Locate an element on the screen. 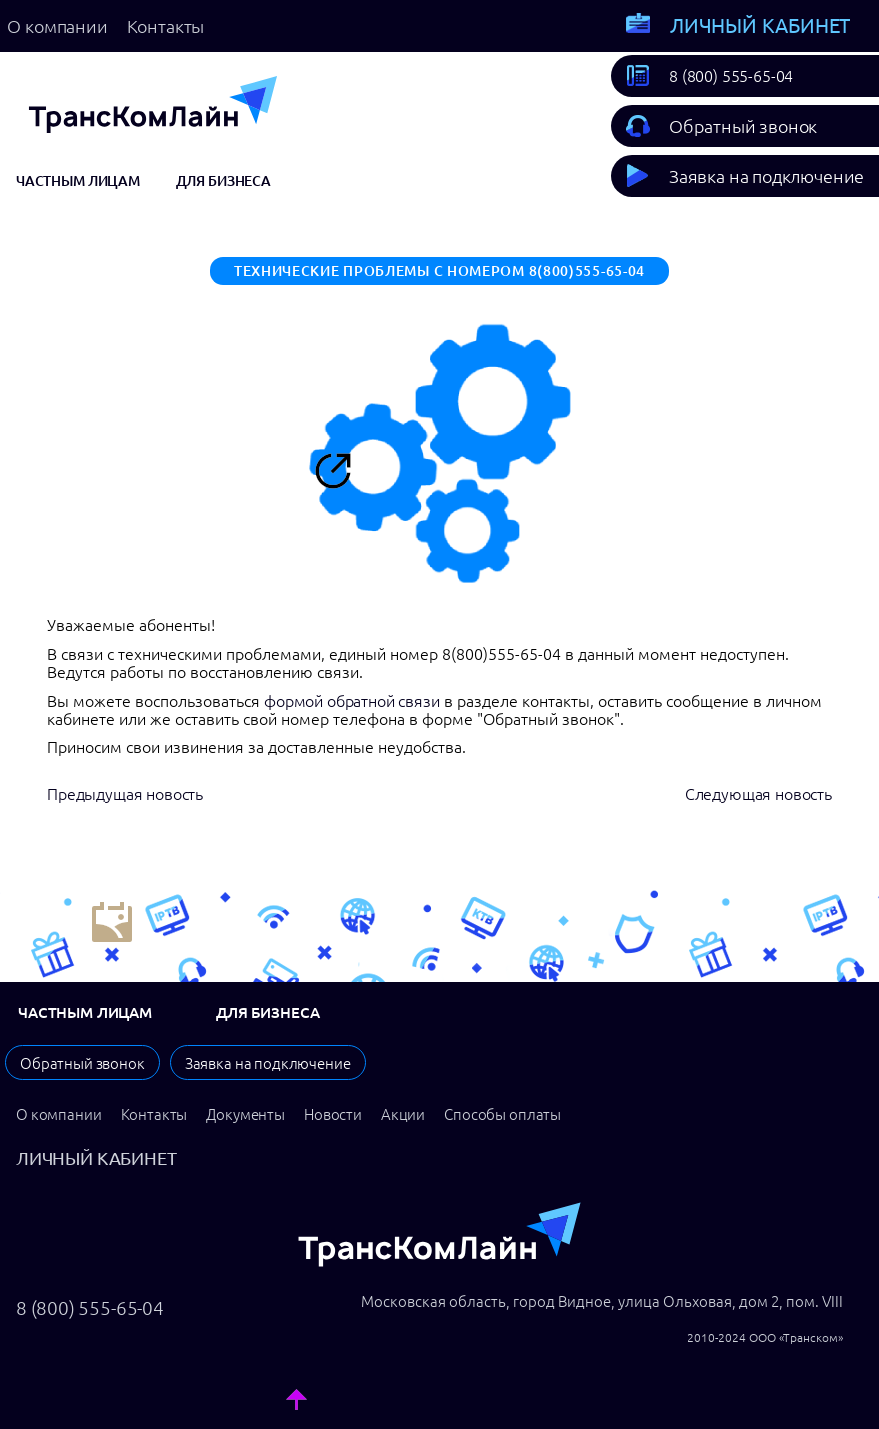 The image size is (879, 1429). open photo gallery is located at coordinates (112, 924).